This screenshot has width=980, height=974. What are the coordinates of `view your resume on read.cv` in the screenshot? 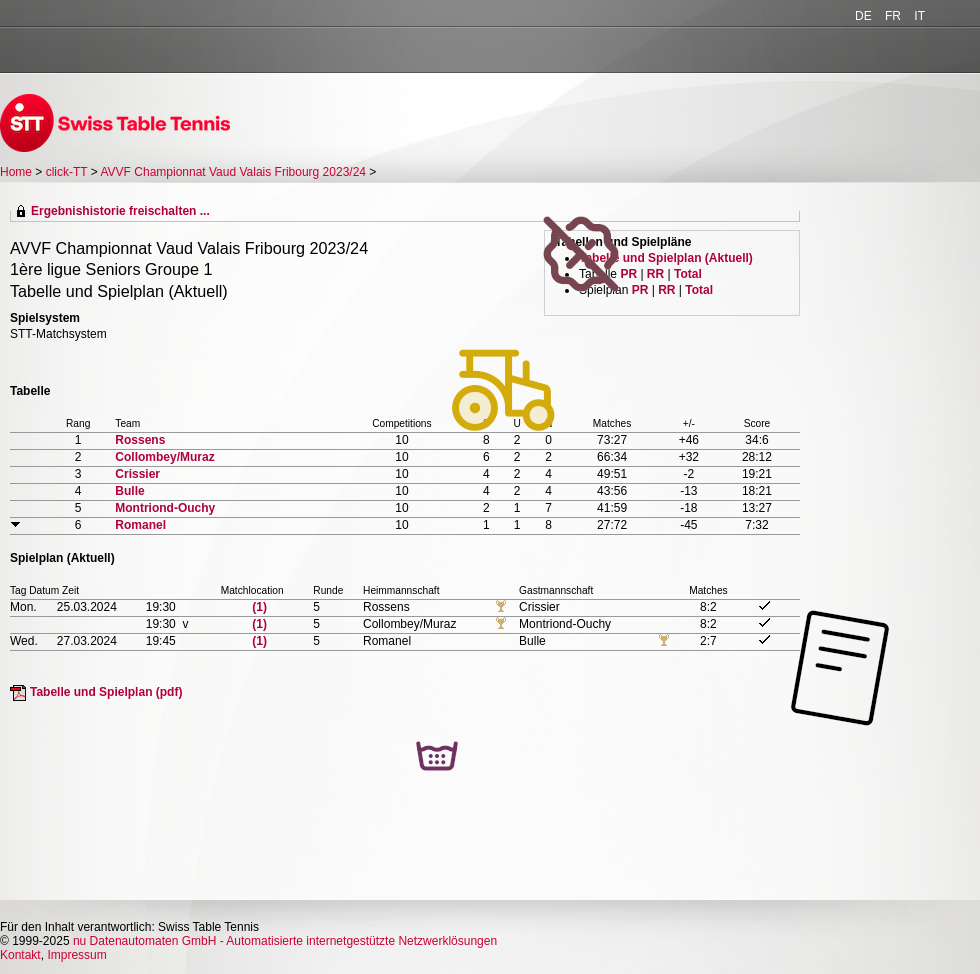 It's located at (840, 668).